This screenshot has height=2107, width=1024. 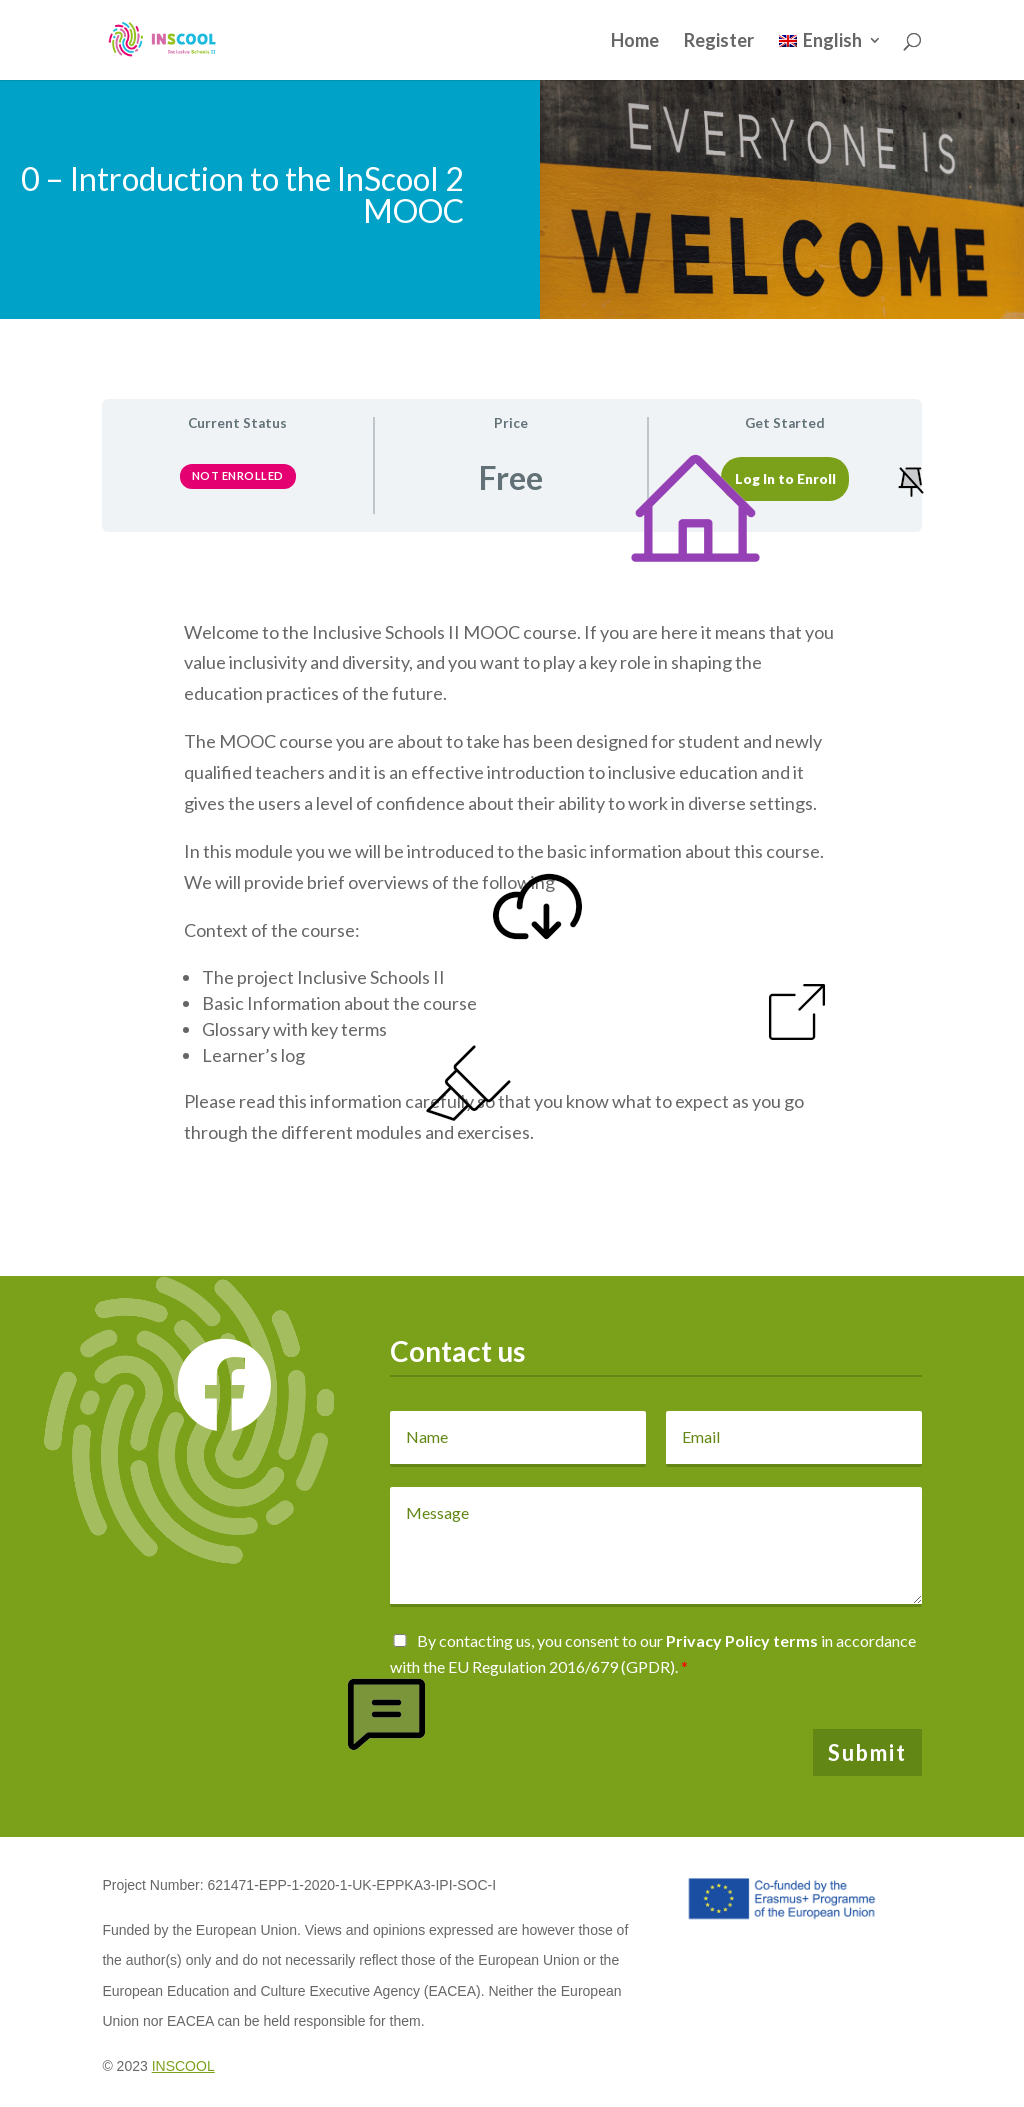 I want to click on highlight or mark selected text, so click(x=465, y=1087).